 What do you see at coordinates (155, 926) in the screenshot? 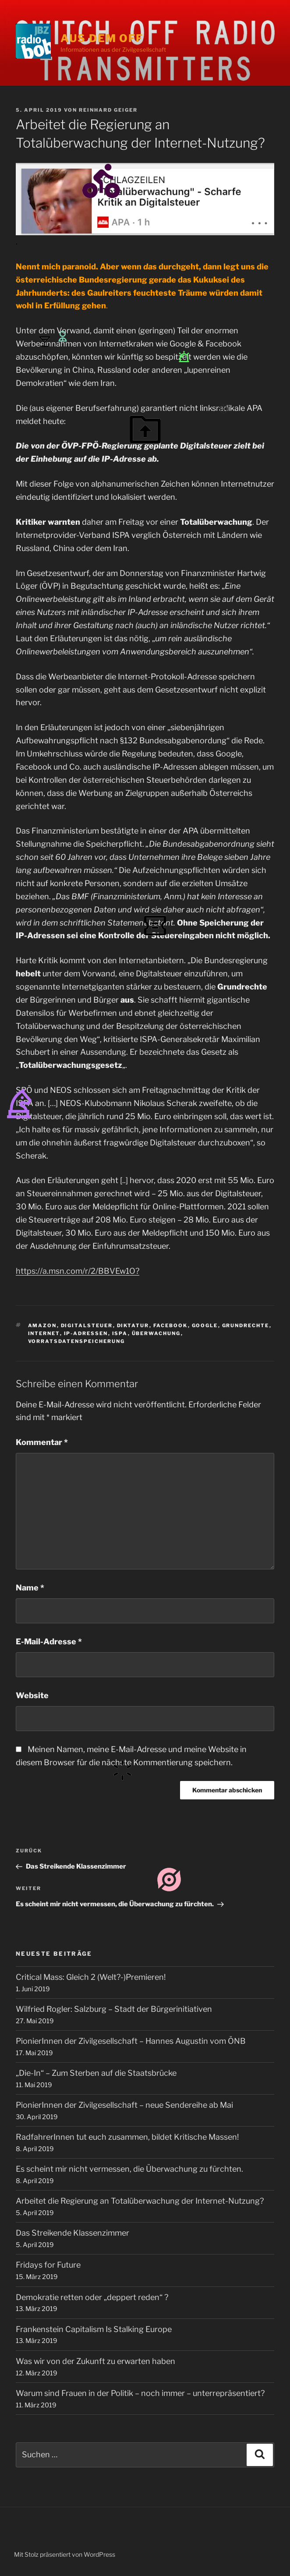
I see `view available coupons or discounts` at bounding box center [155, 926].